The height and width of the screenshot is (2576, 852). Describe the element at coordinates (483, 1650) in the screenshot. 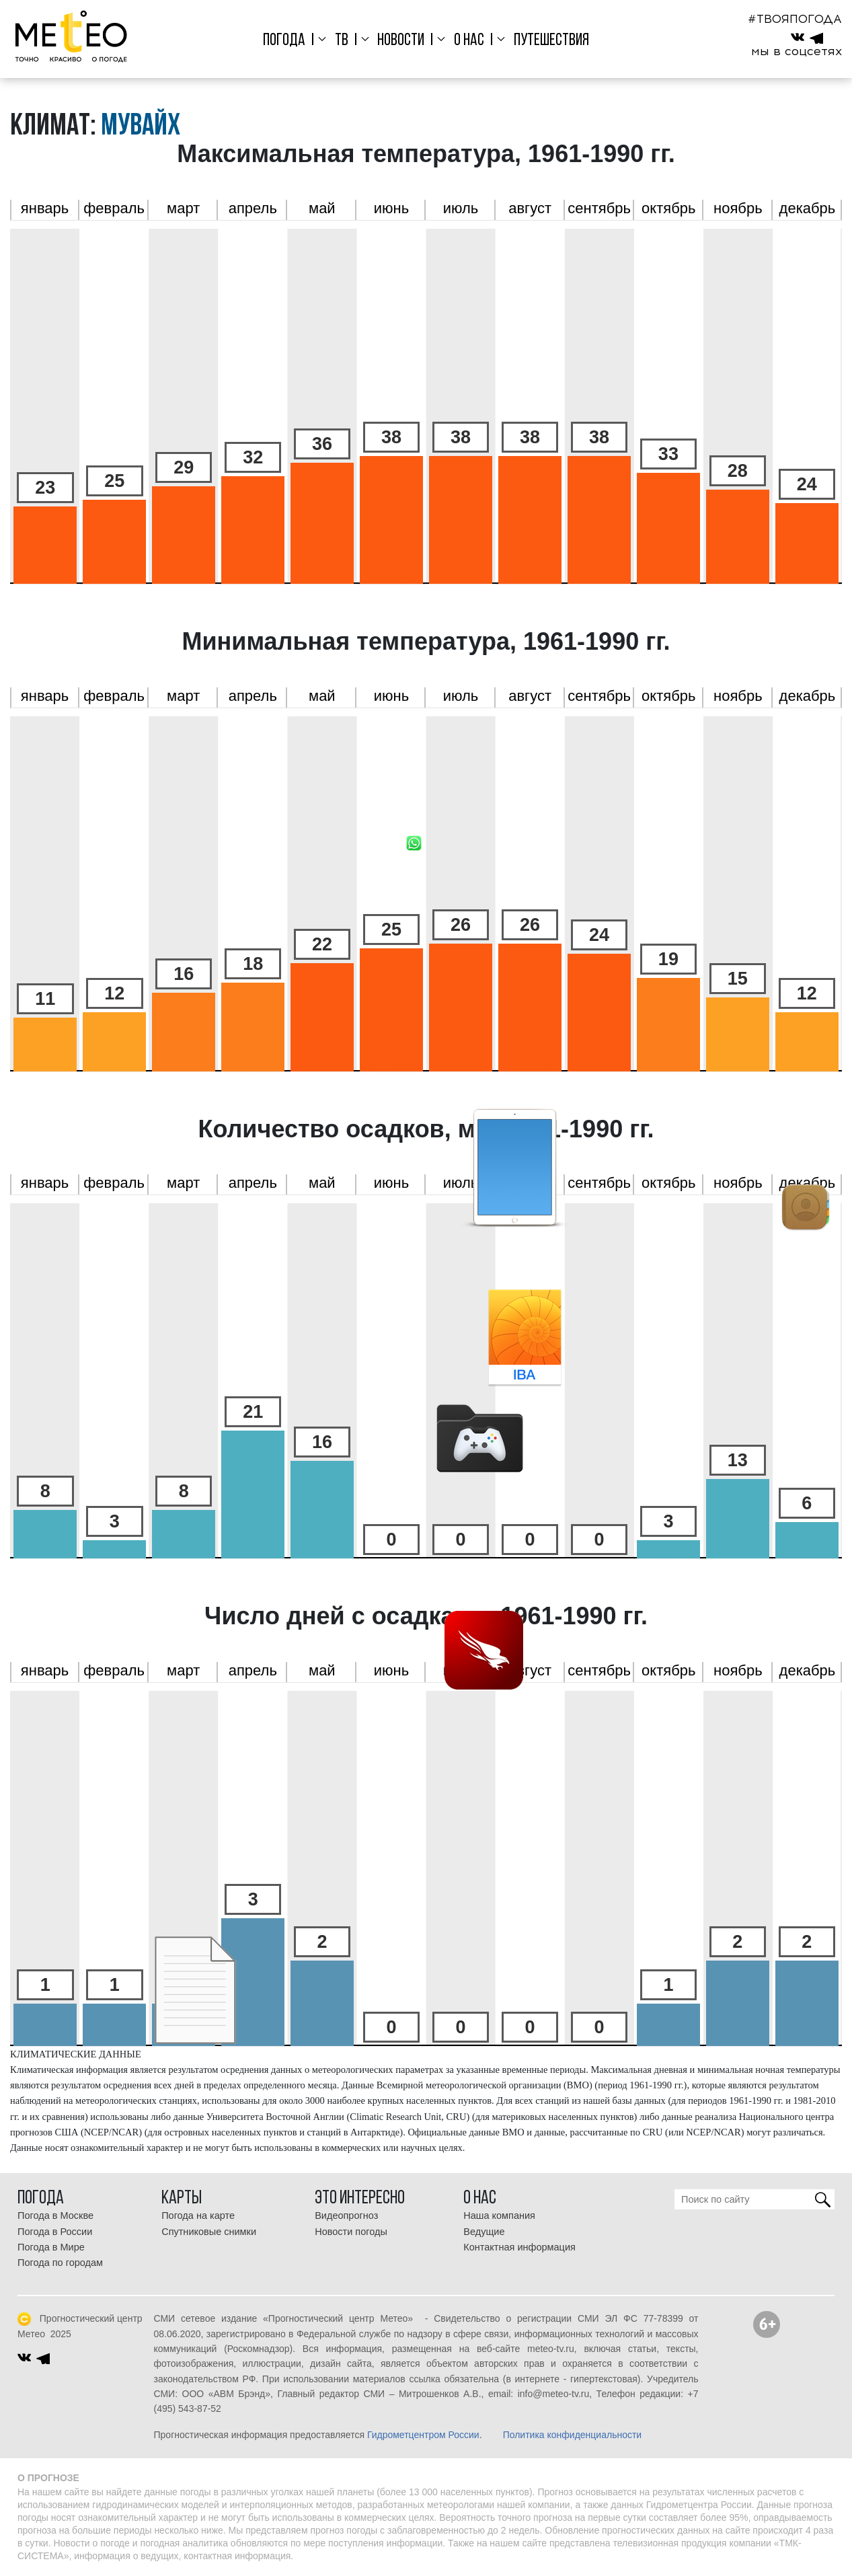

I see `open CrowdStrike Falcon endpoint security app` at that location.